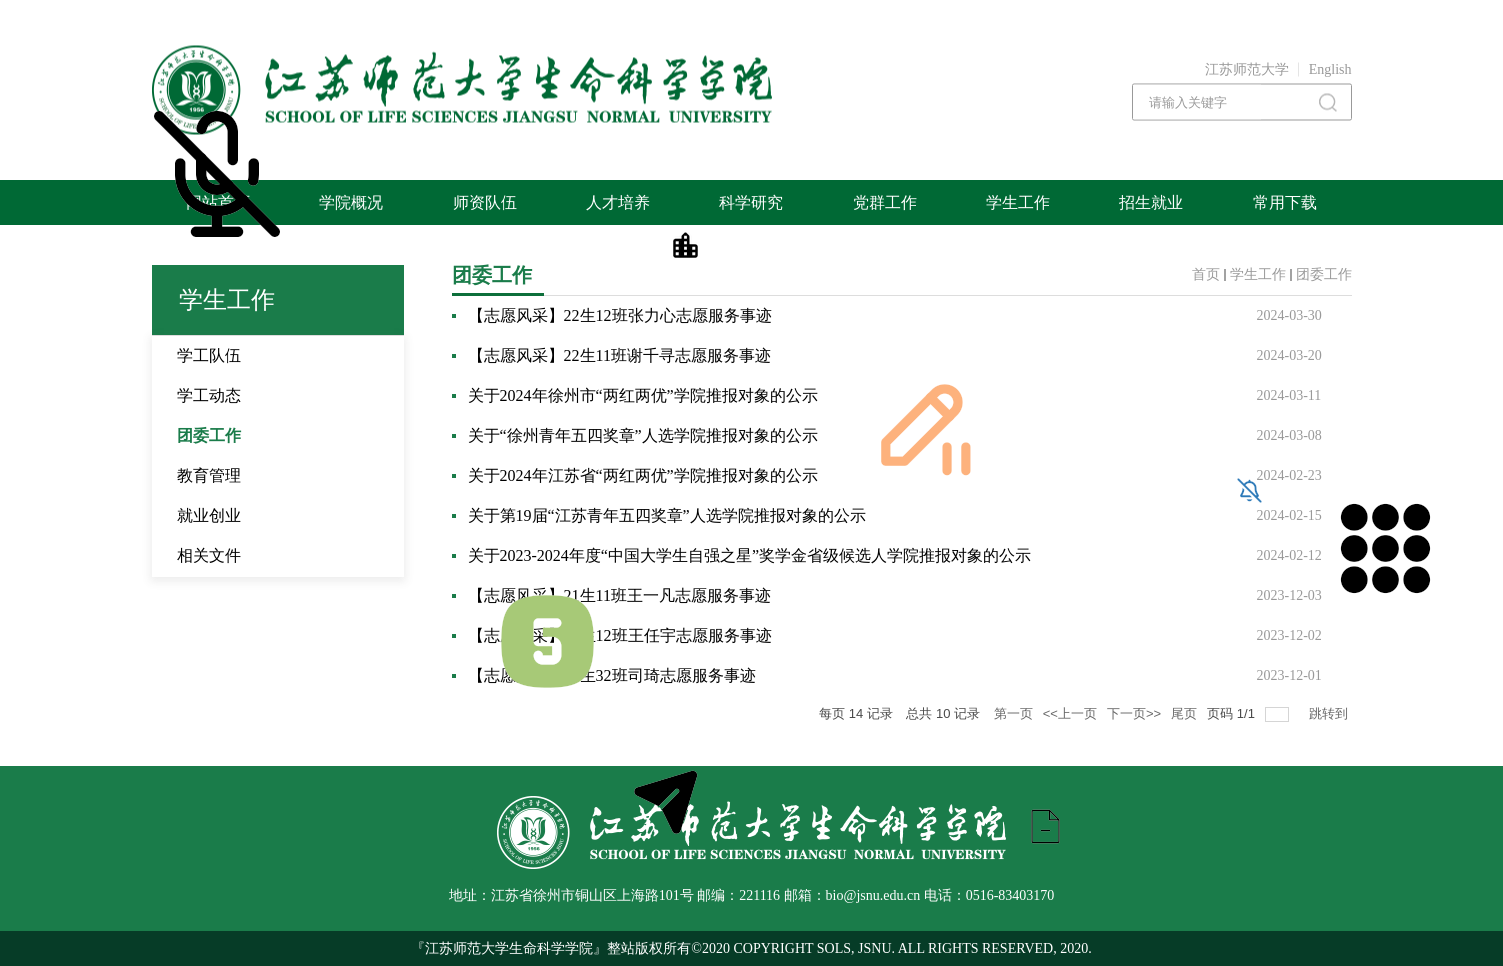  I want to click on mute notifications, so click(1249, 490).